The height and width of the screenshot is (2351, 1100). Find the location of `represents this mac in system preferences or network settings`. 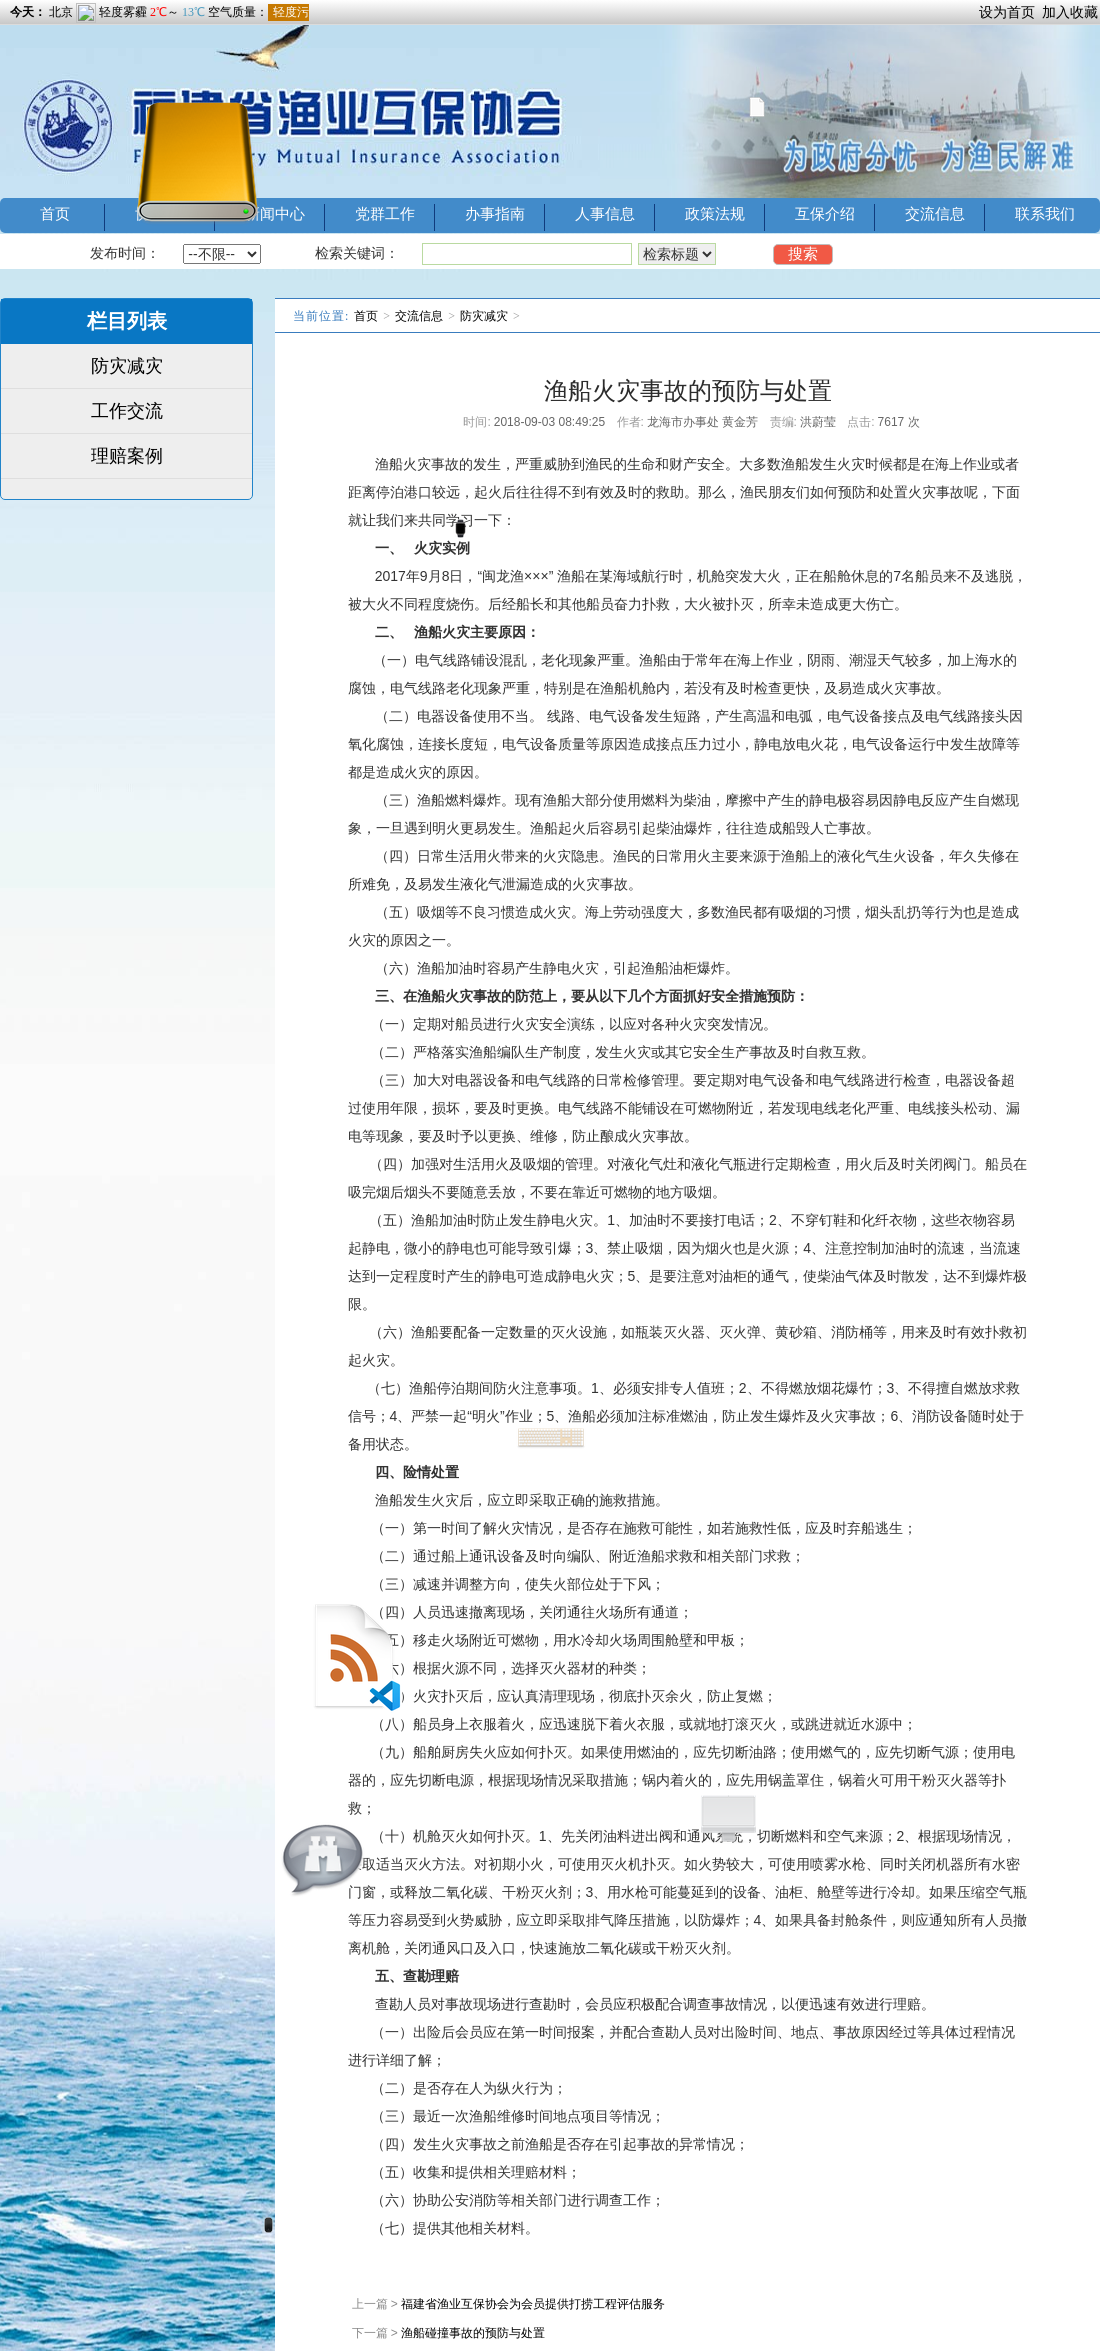

represents this mac in system preferences or network settings is located at coordinates (728, 1817).